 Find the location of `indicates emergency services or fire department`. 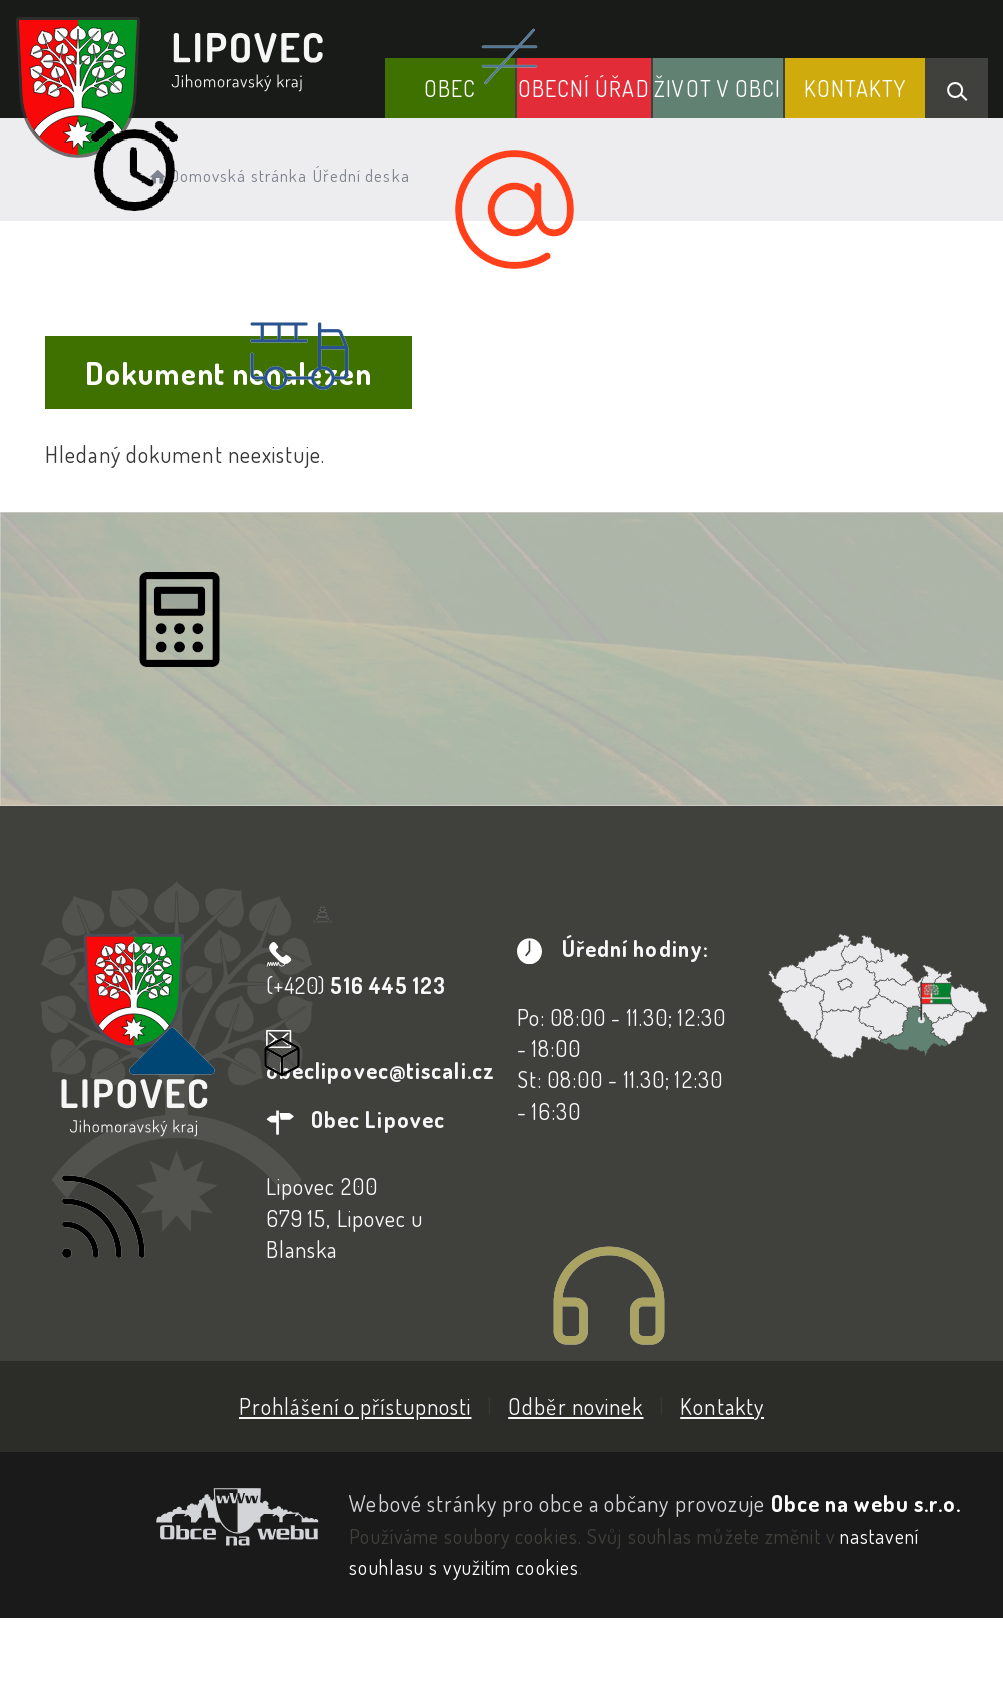

indicates emergency services or fire department is located at coordinates (296, 351).